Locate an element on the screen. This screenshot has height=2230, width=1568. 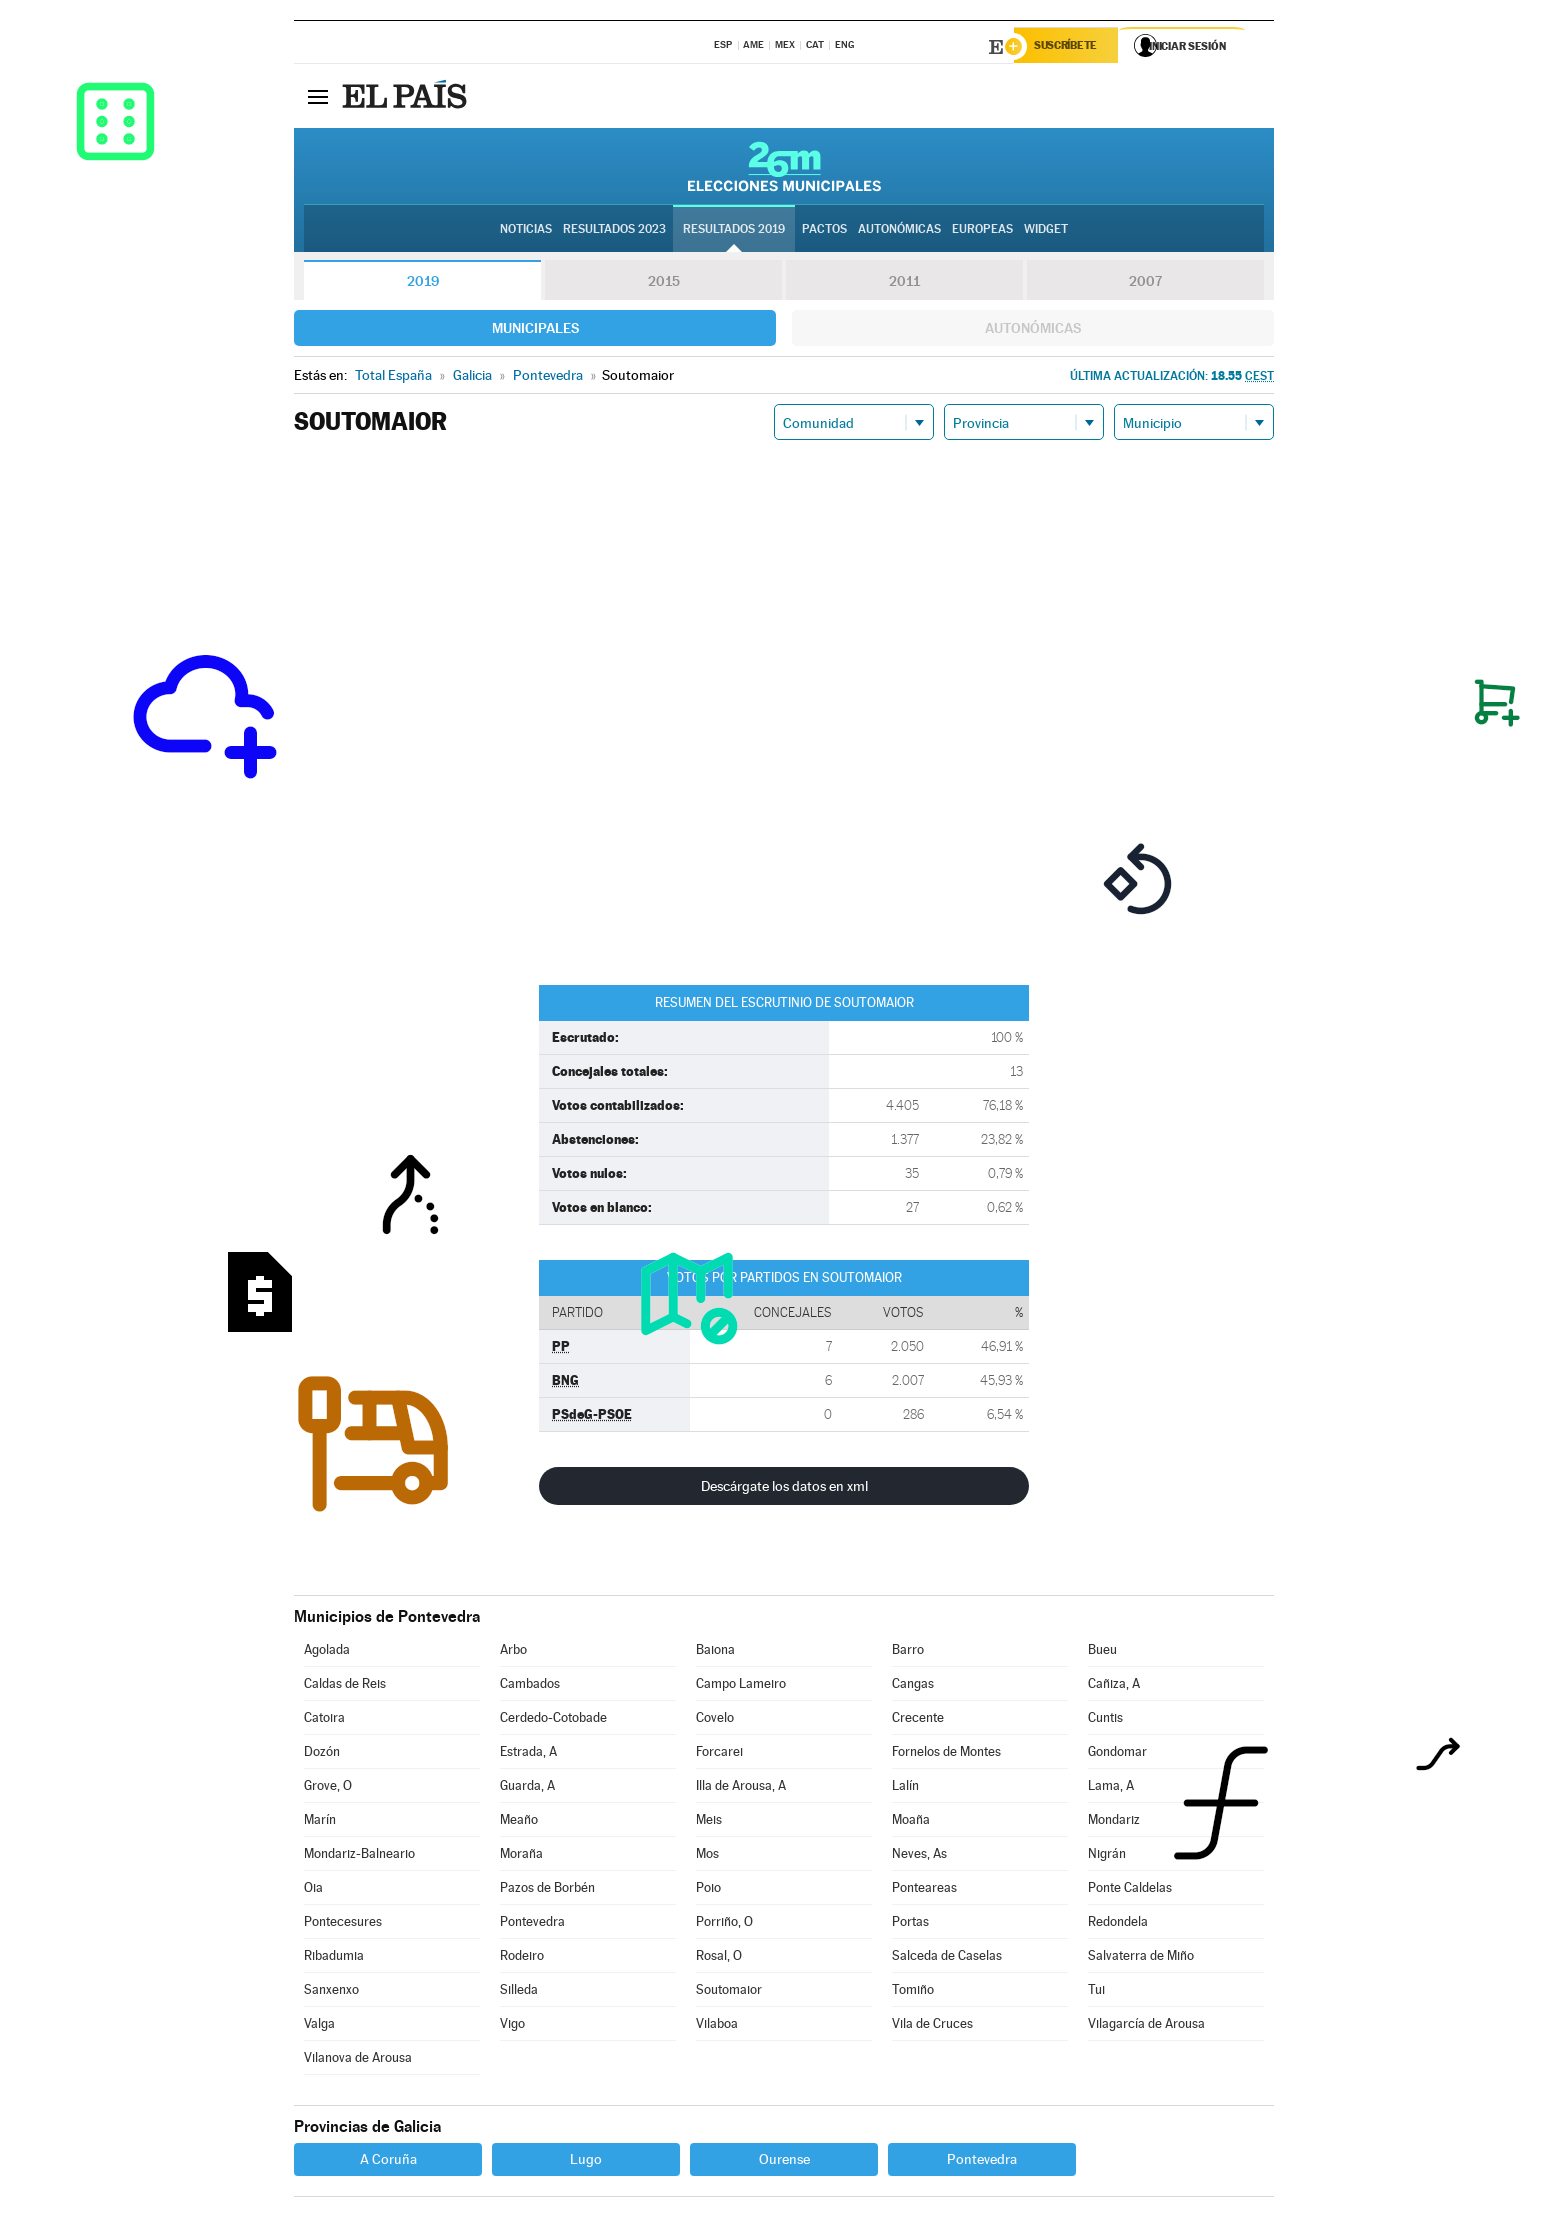
find nearby bus stops is located at coordinates (369, 1447).